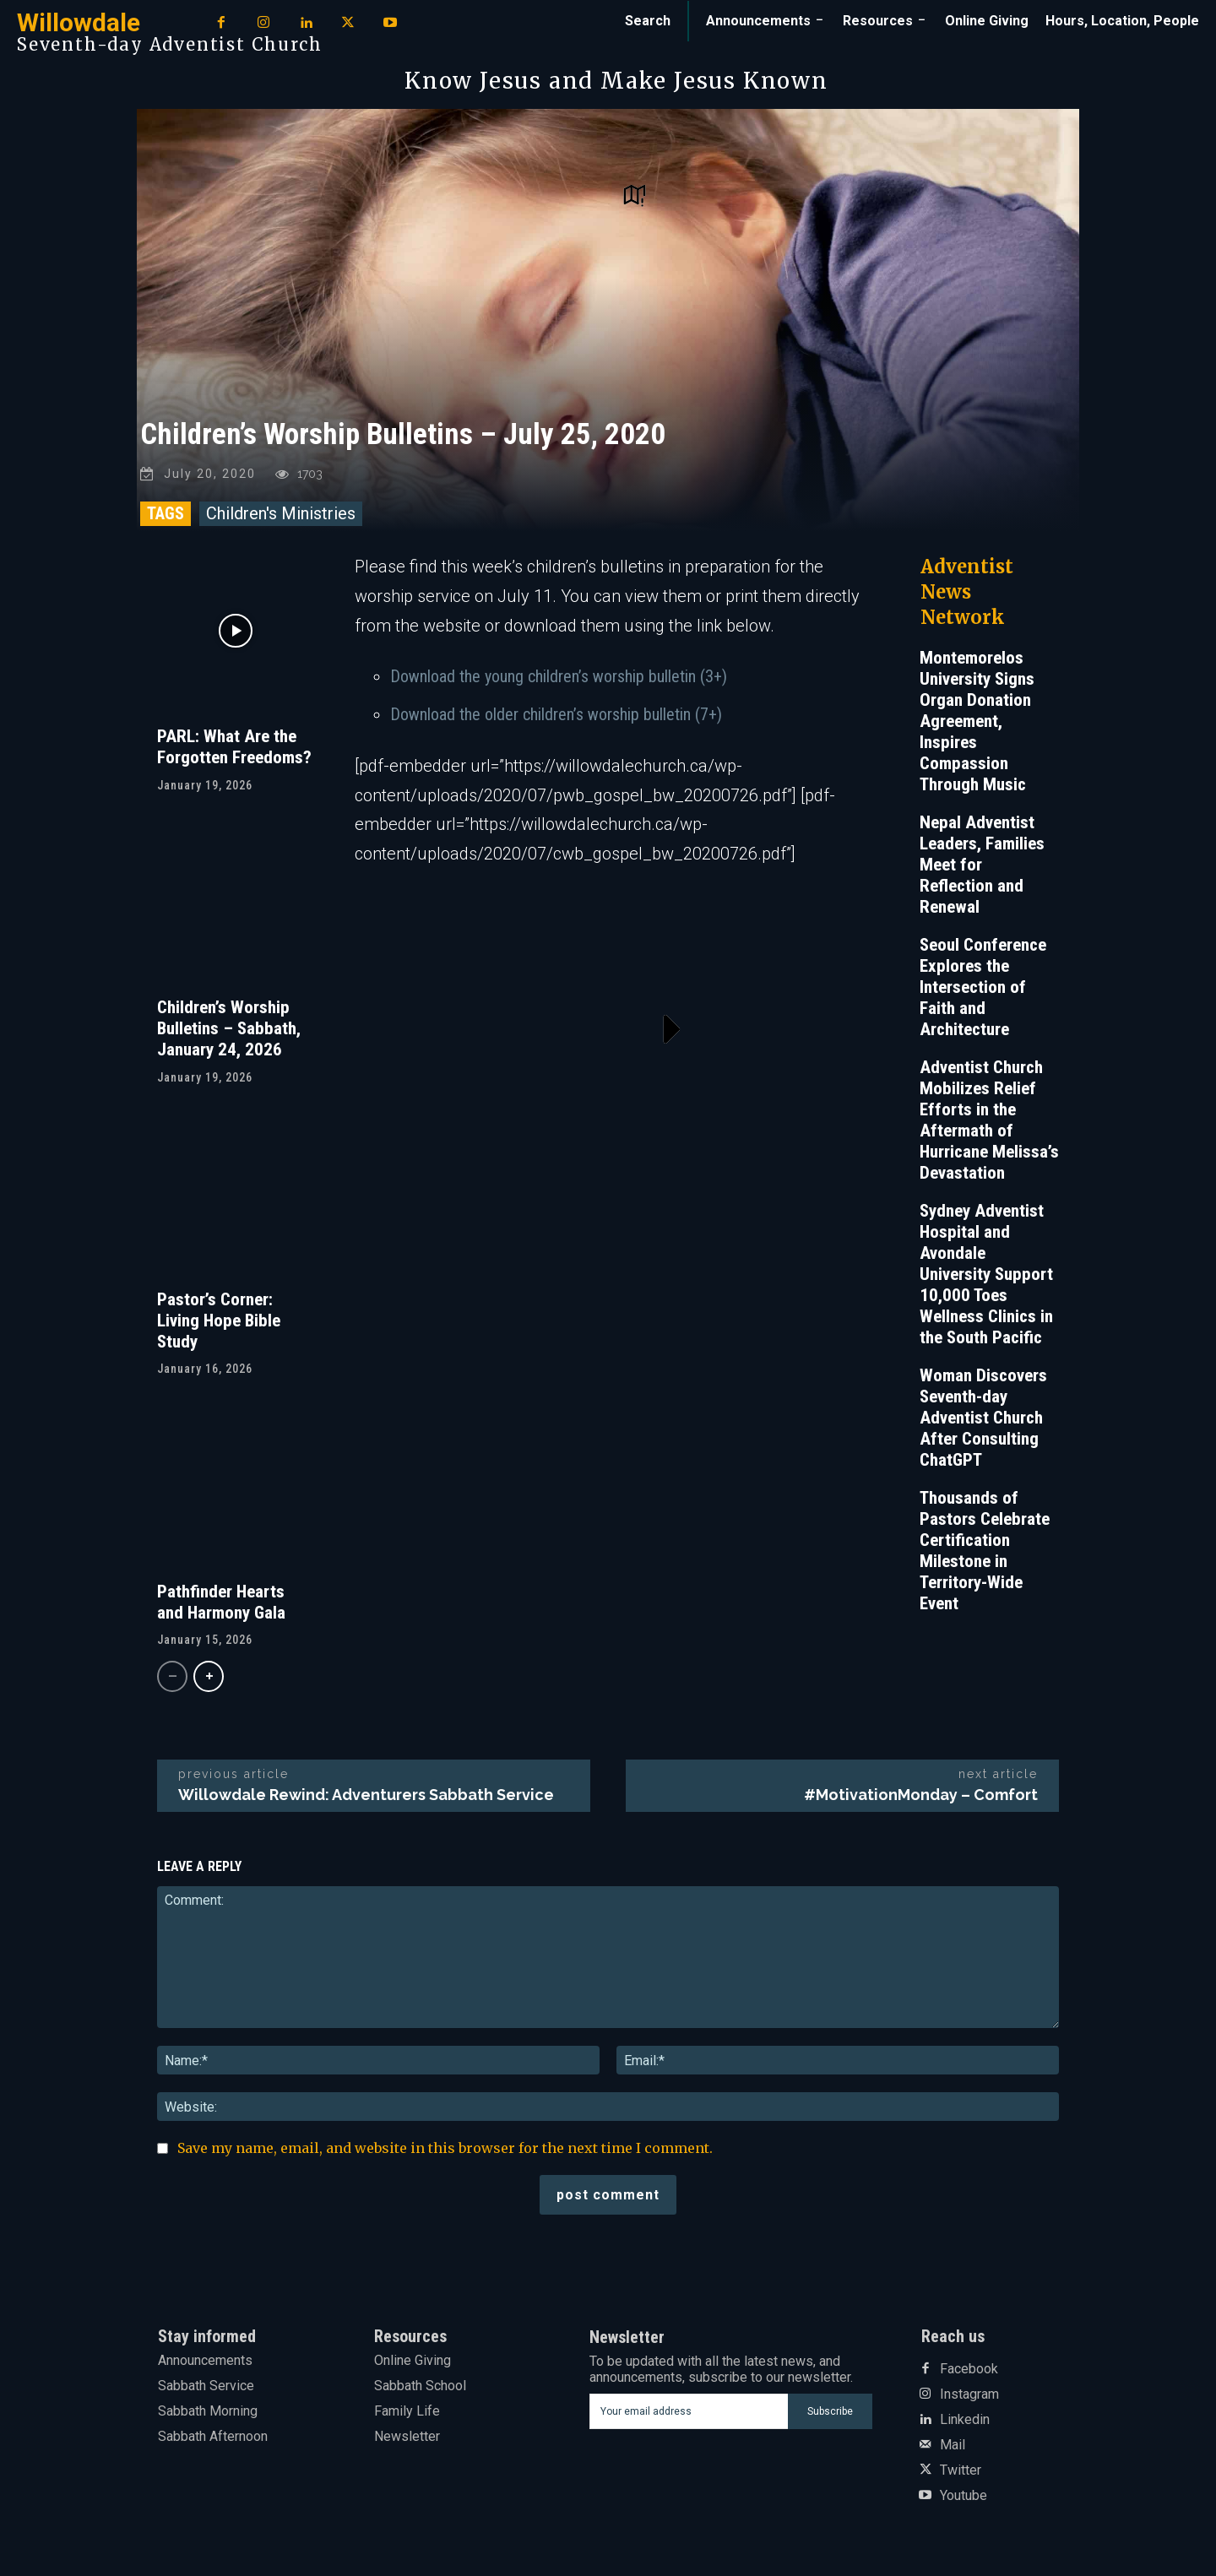 This screenshot has height=2576, width=1216. What do you see at coordinates (634, 194) in the screenshot?
I see `map error or issue detected` at bounding box center [634, 194].